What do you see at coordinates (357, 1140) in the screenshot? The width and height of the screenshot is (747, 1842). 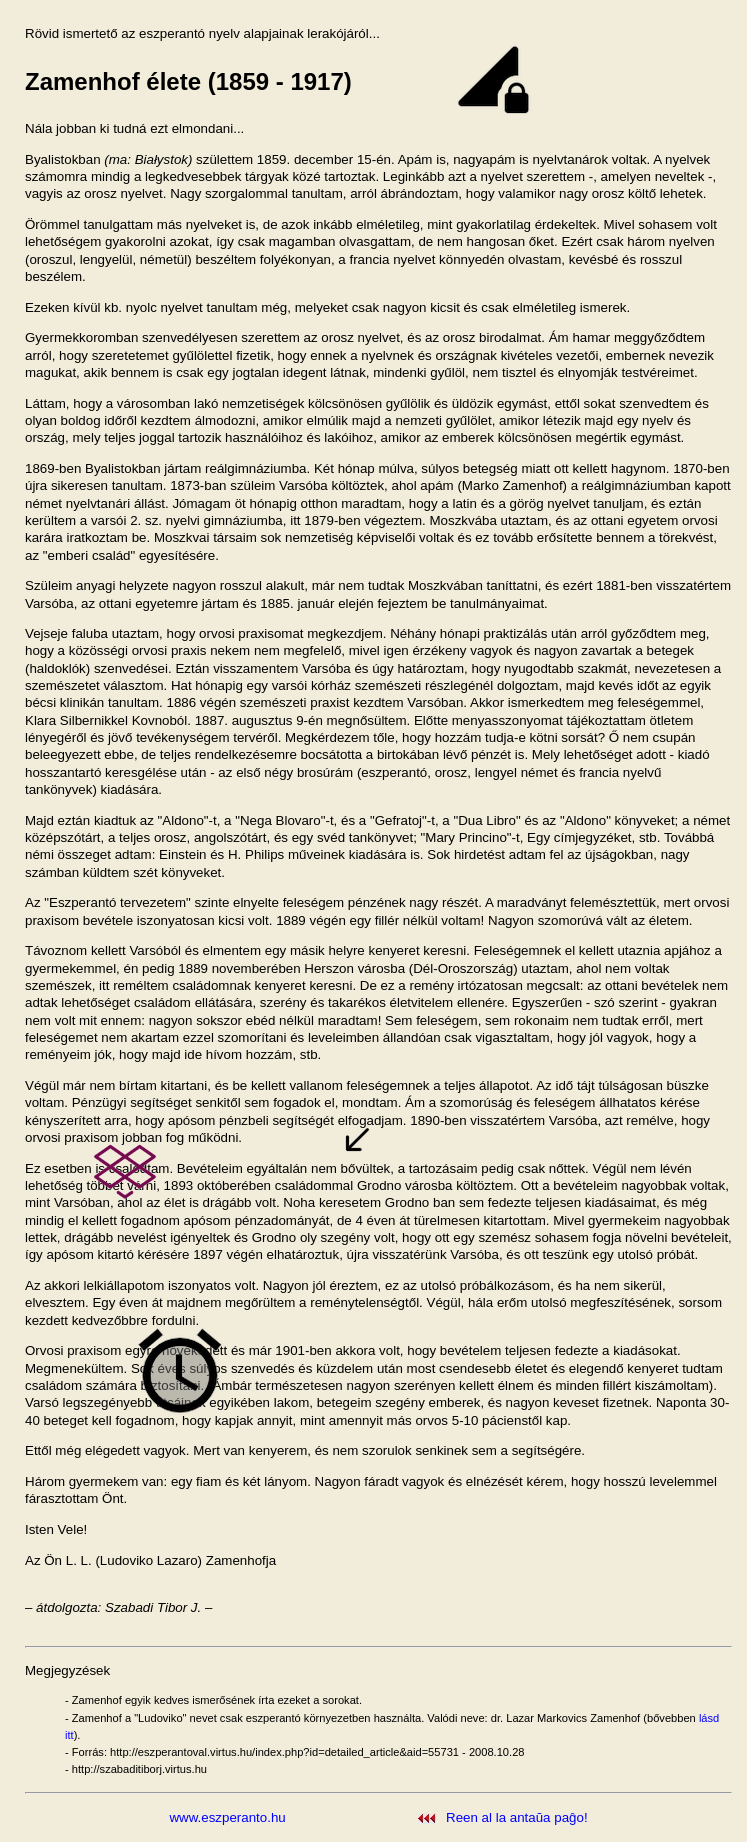 I see `indicates an incoming call was received` at bounding box center [357, 1140].